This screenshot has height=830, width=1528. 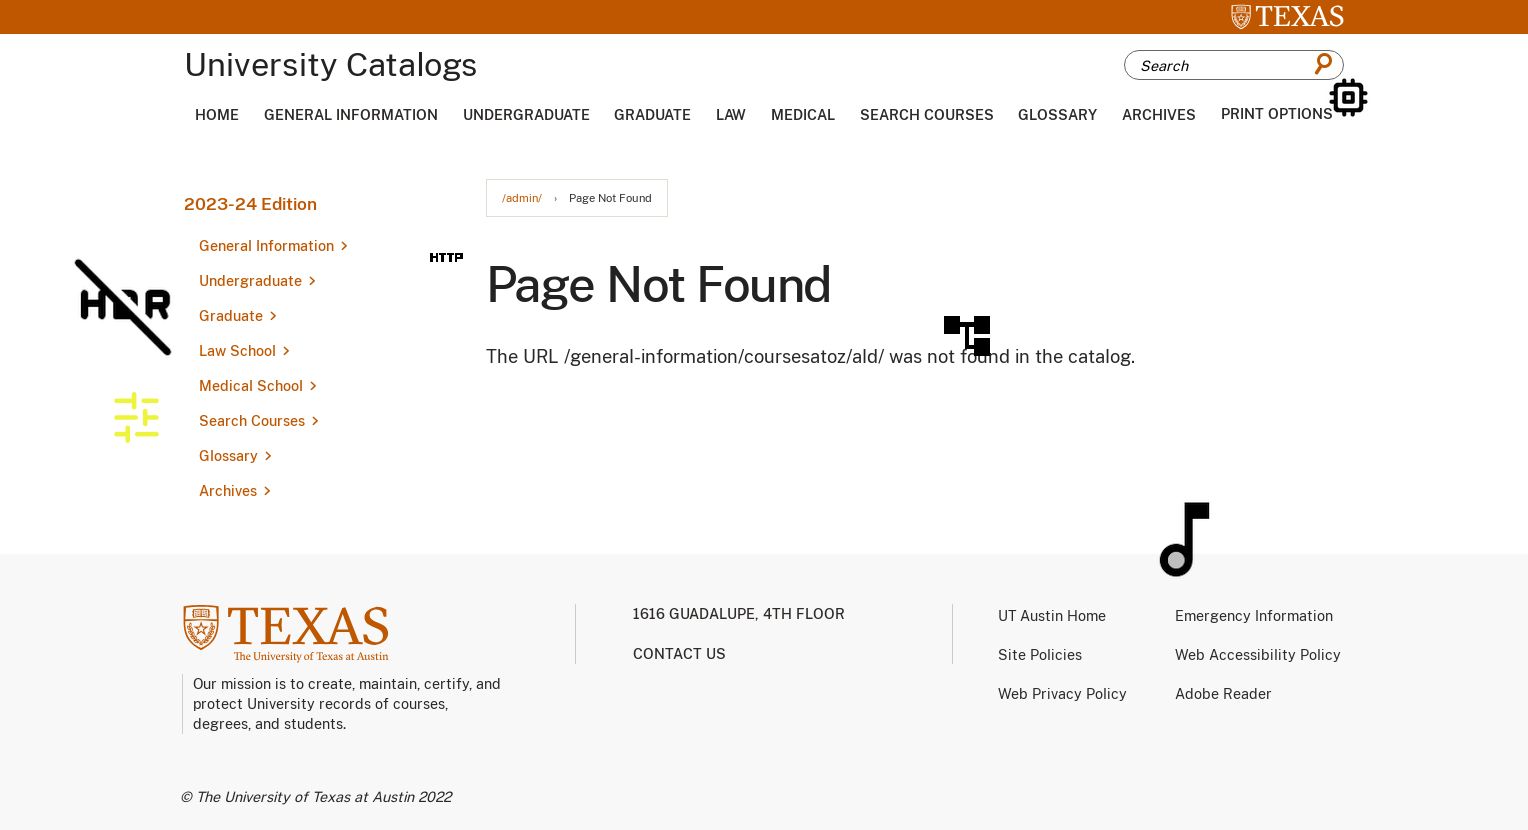 I want to click on view account hierarchy or organizational structure, so click(x=967, y=336).